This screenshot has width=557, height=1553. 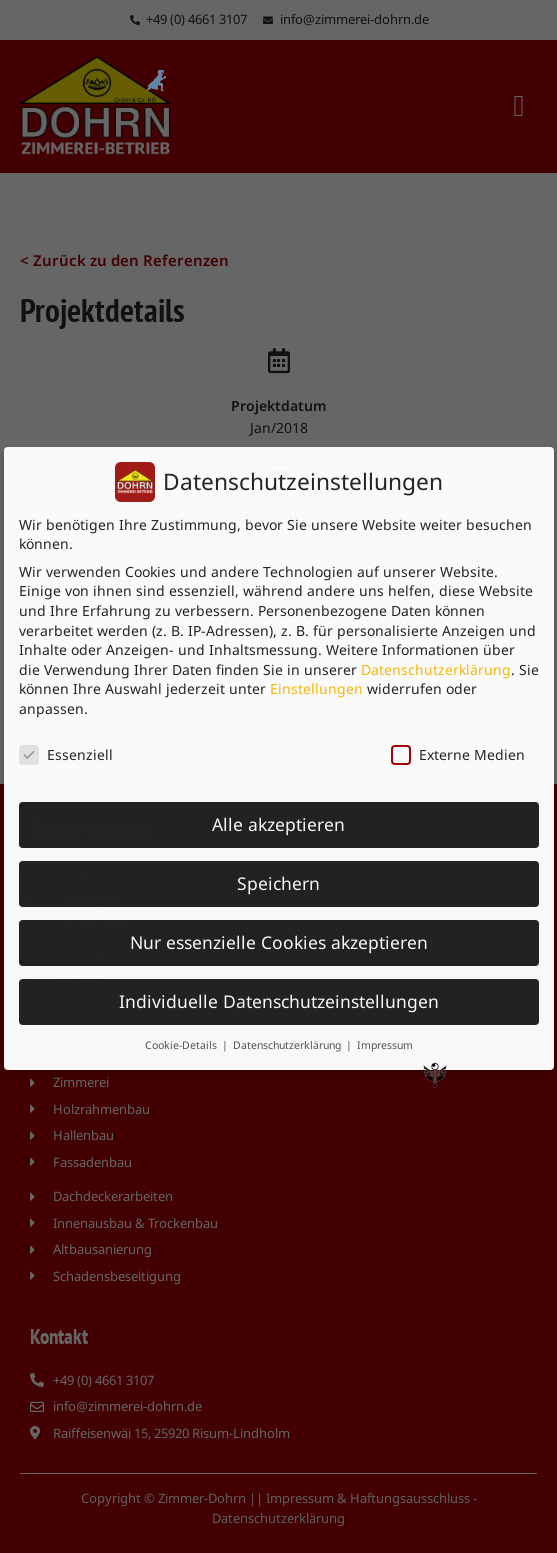 What do you see at coordinates (435, 1075) in the screenshot?
I see `select a royal or mythical staff weapon` at bounding box center [435, 1075].